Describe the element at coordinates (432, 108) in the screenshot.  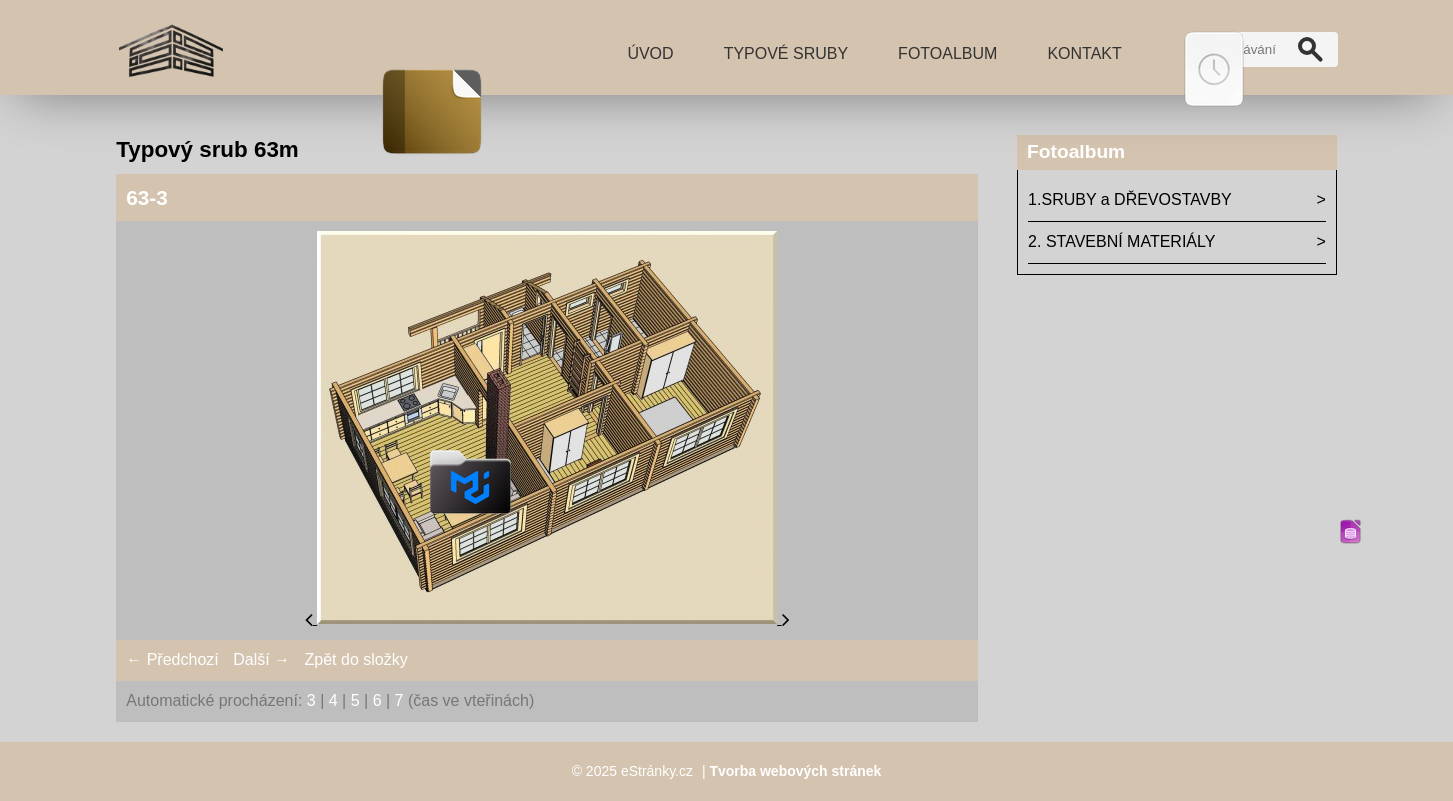
I see `change desktop wallpaper settings` at that location.